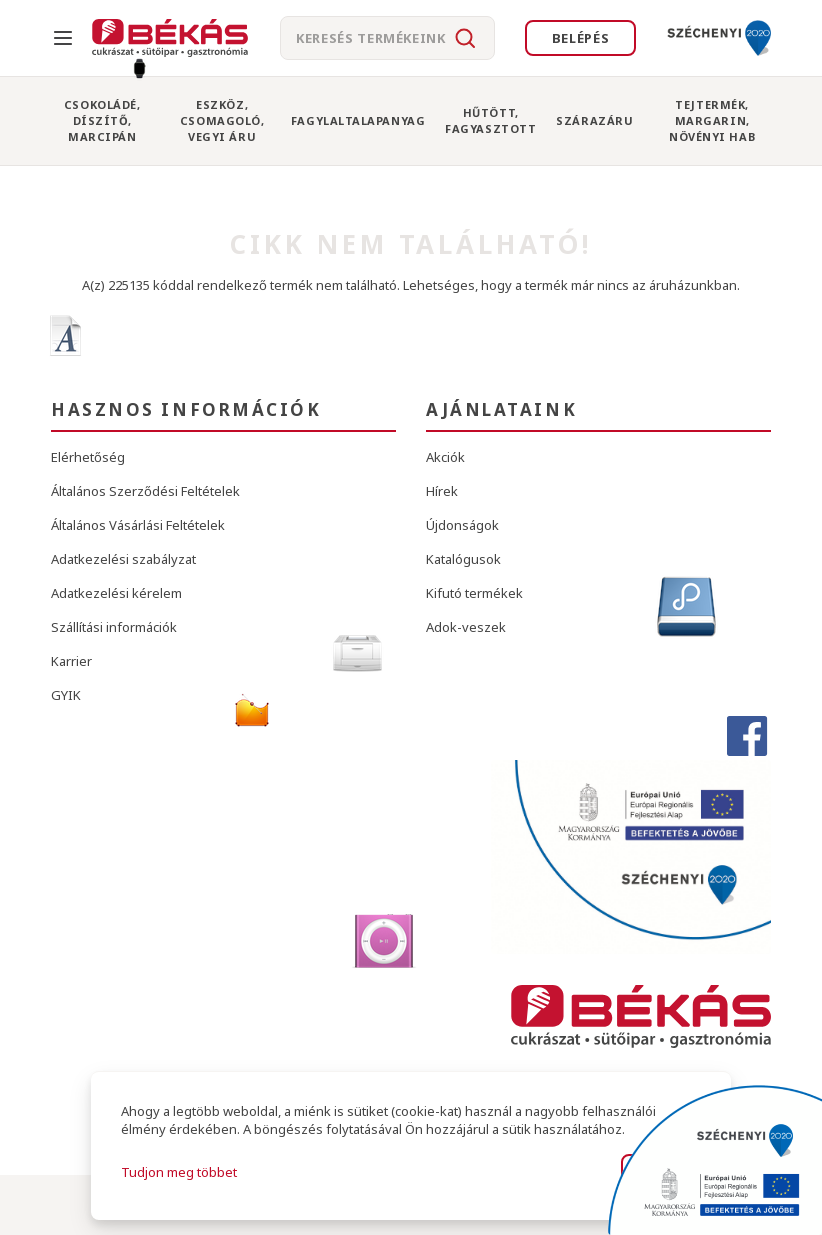  I want to click on apple watch series 7 device icon, so click(139, 68).